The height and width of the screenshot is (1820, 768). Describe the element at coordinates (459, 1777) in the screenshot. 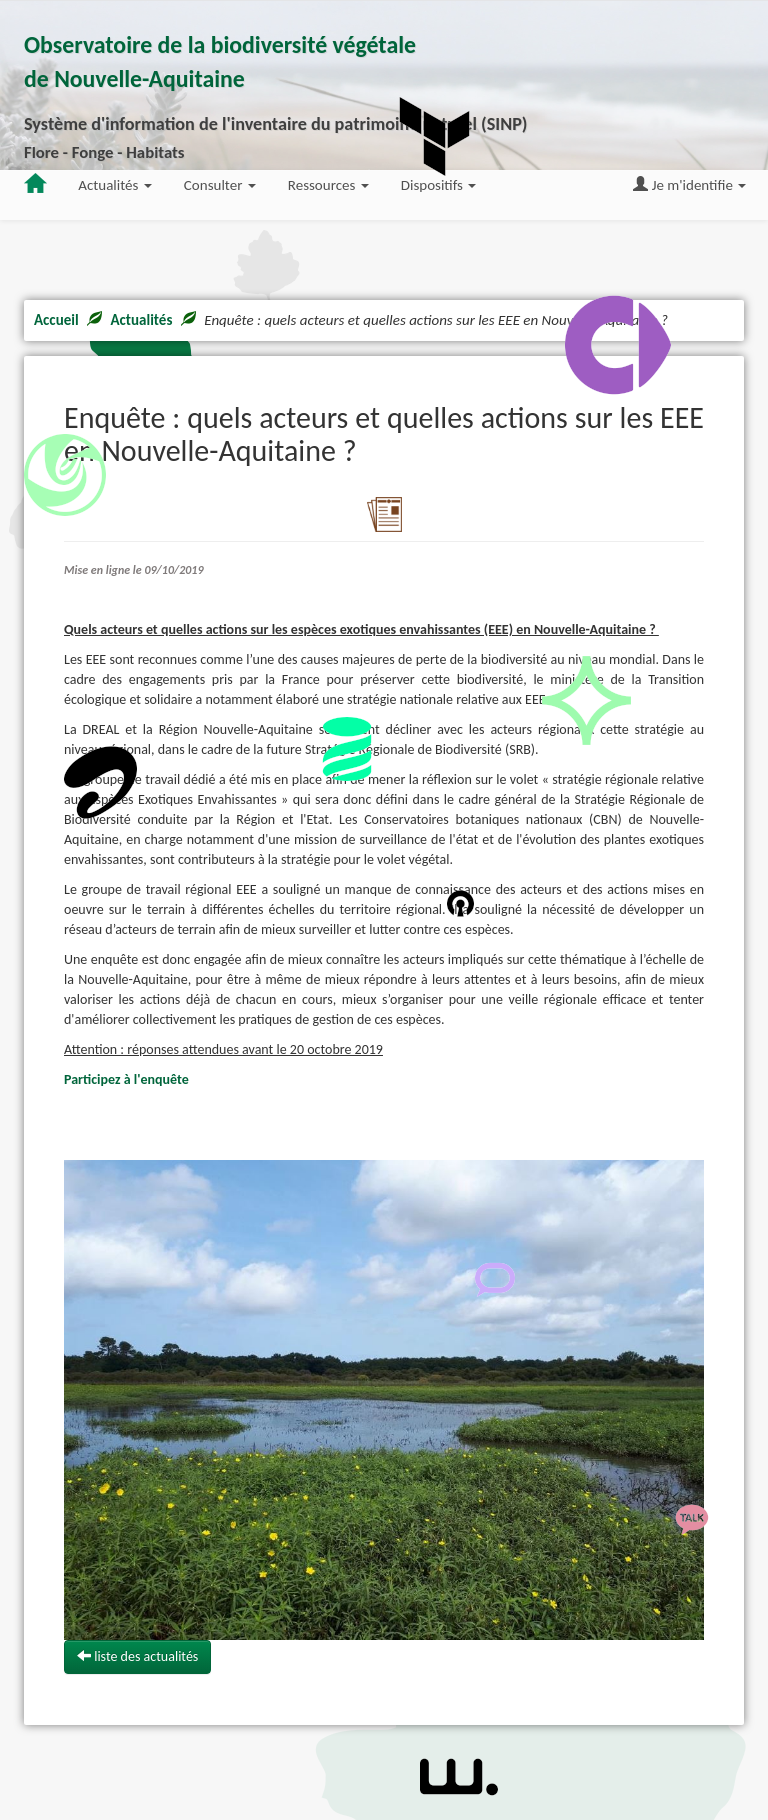

I see `wagmi cryptocurrency/web3 library logo` at that location.